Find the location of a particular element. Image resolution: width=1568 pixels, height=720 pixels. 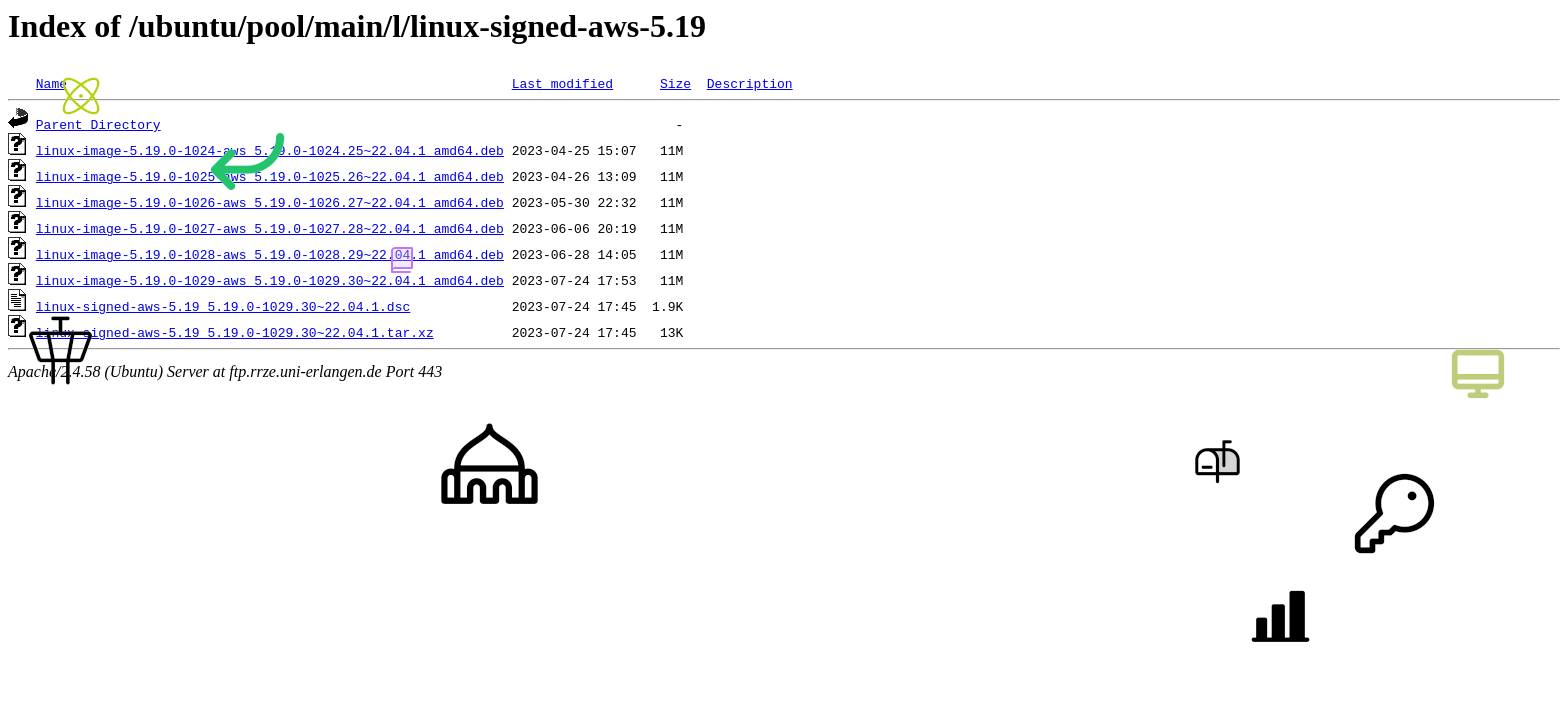

open a book or reading view is located at coordinates (402, 260).